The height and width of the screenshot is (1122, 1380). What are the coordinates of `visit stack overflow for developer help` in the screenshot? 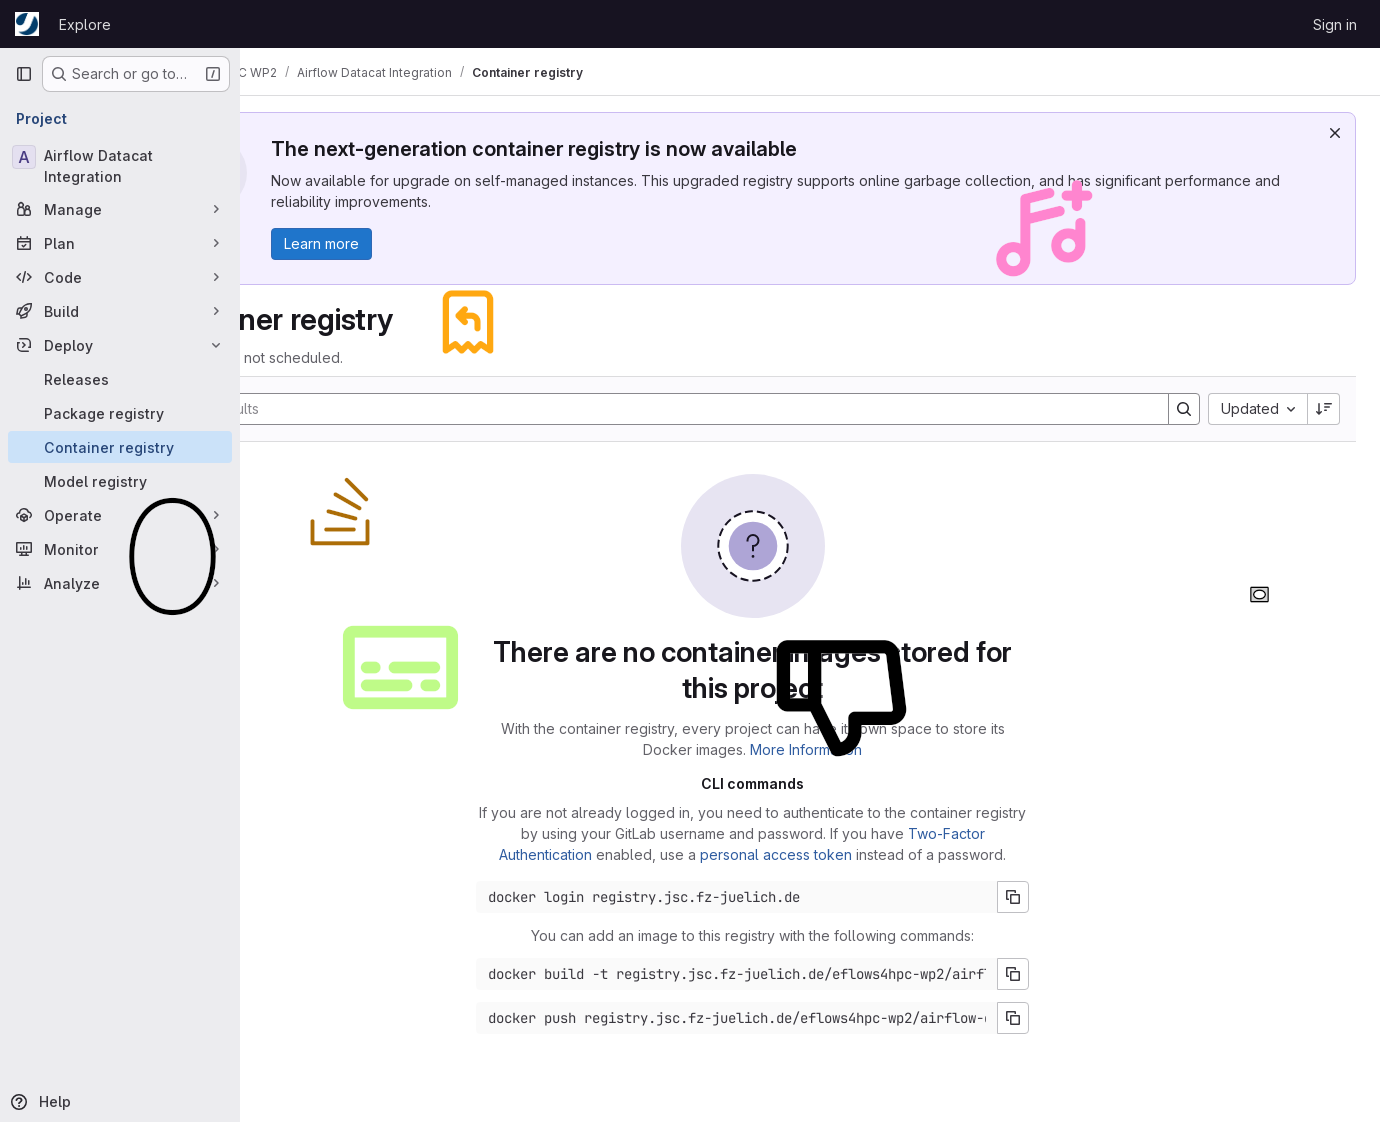 It's located at (340, 513).